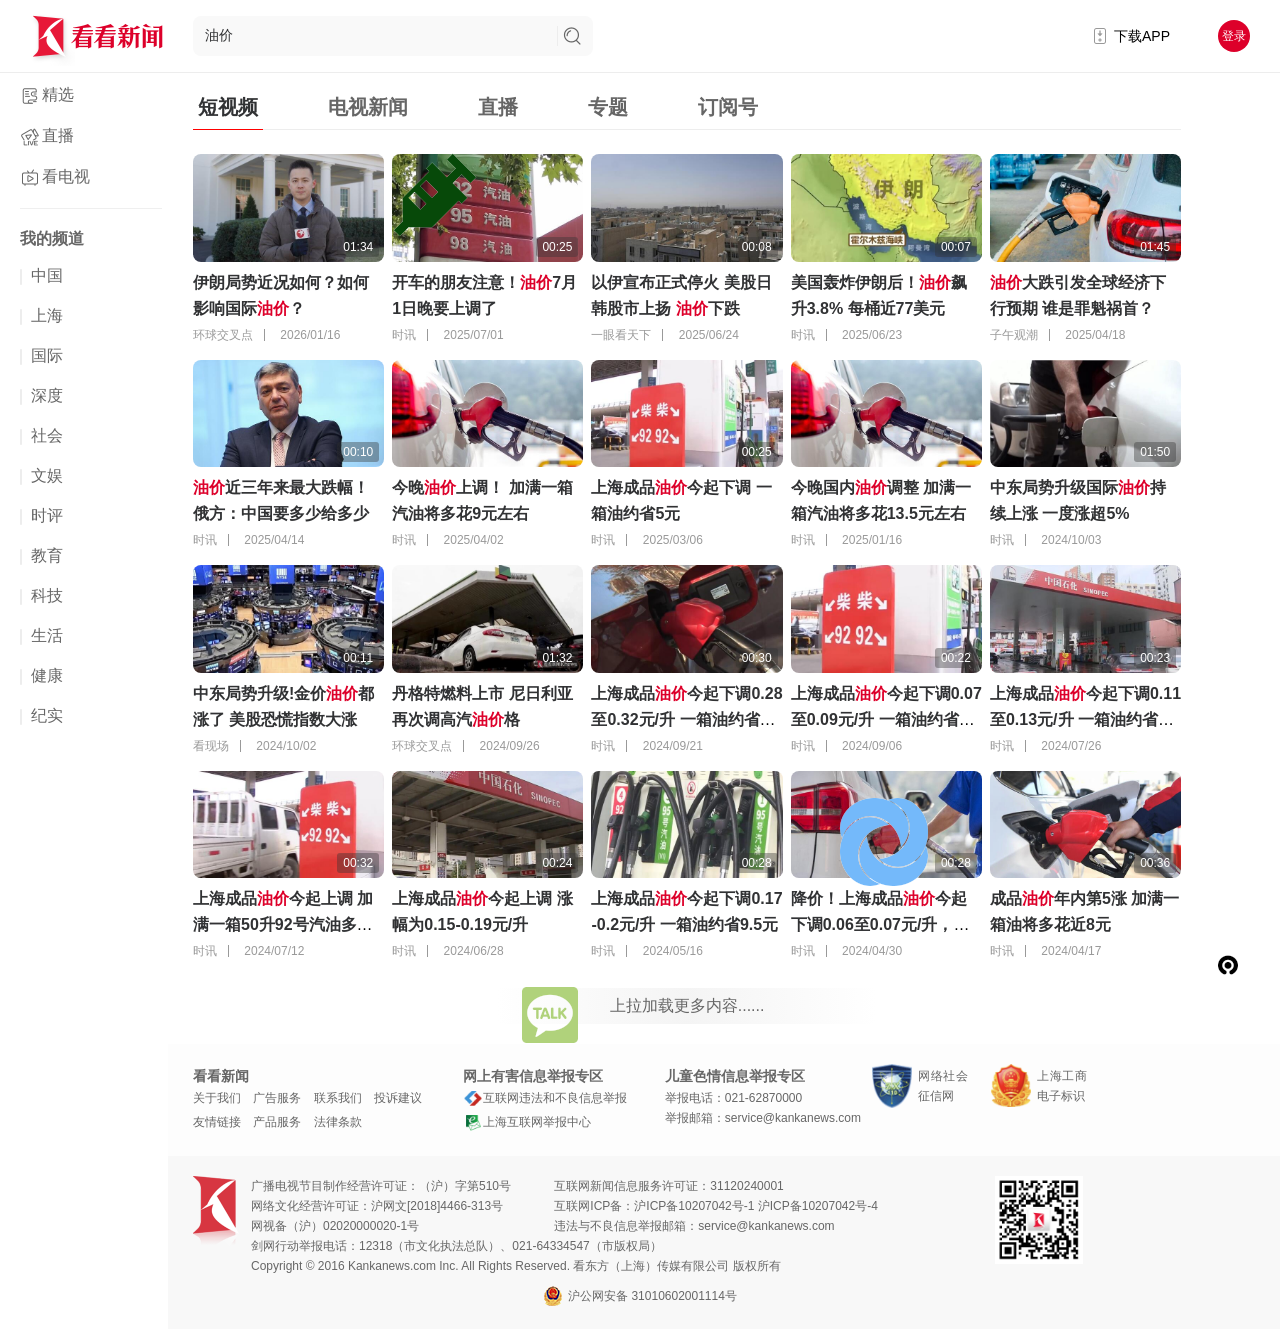  Describe the element at coordinates (550, 1015) in the screenshot. I see `open KakaoTalk messaging app` at that location.